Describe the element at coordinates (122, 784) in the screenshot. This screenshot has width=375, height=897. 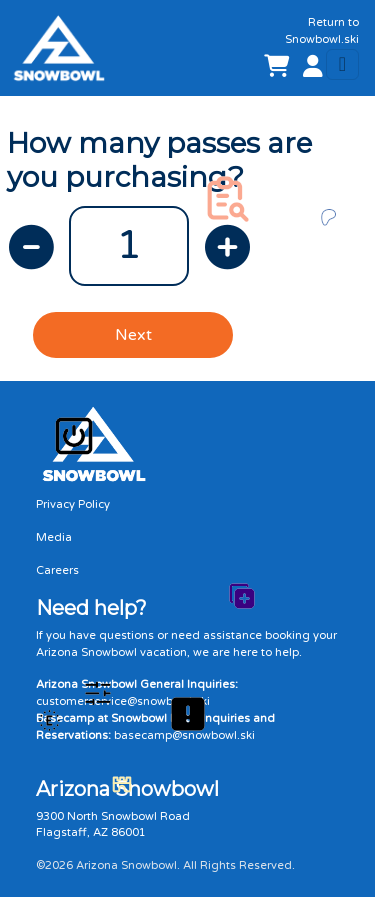
I see `access castle or fortress-themed content` at that location.